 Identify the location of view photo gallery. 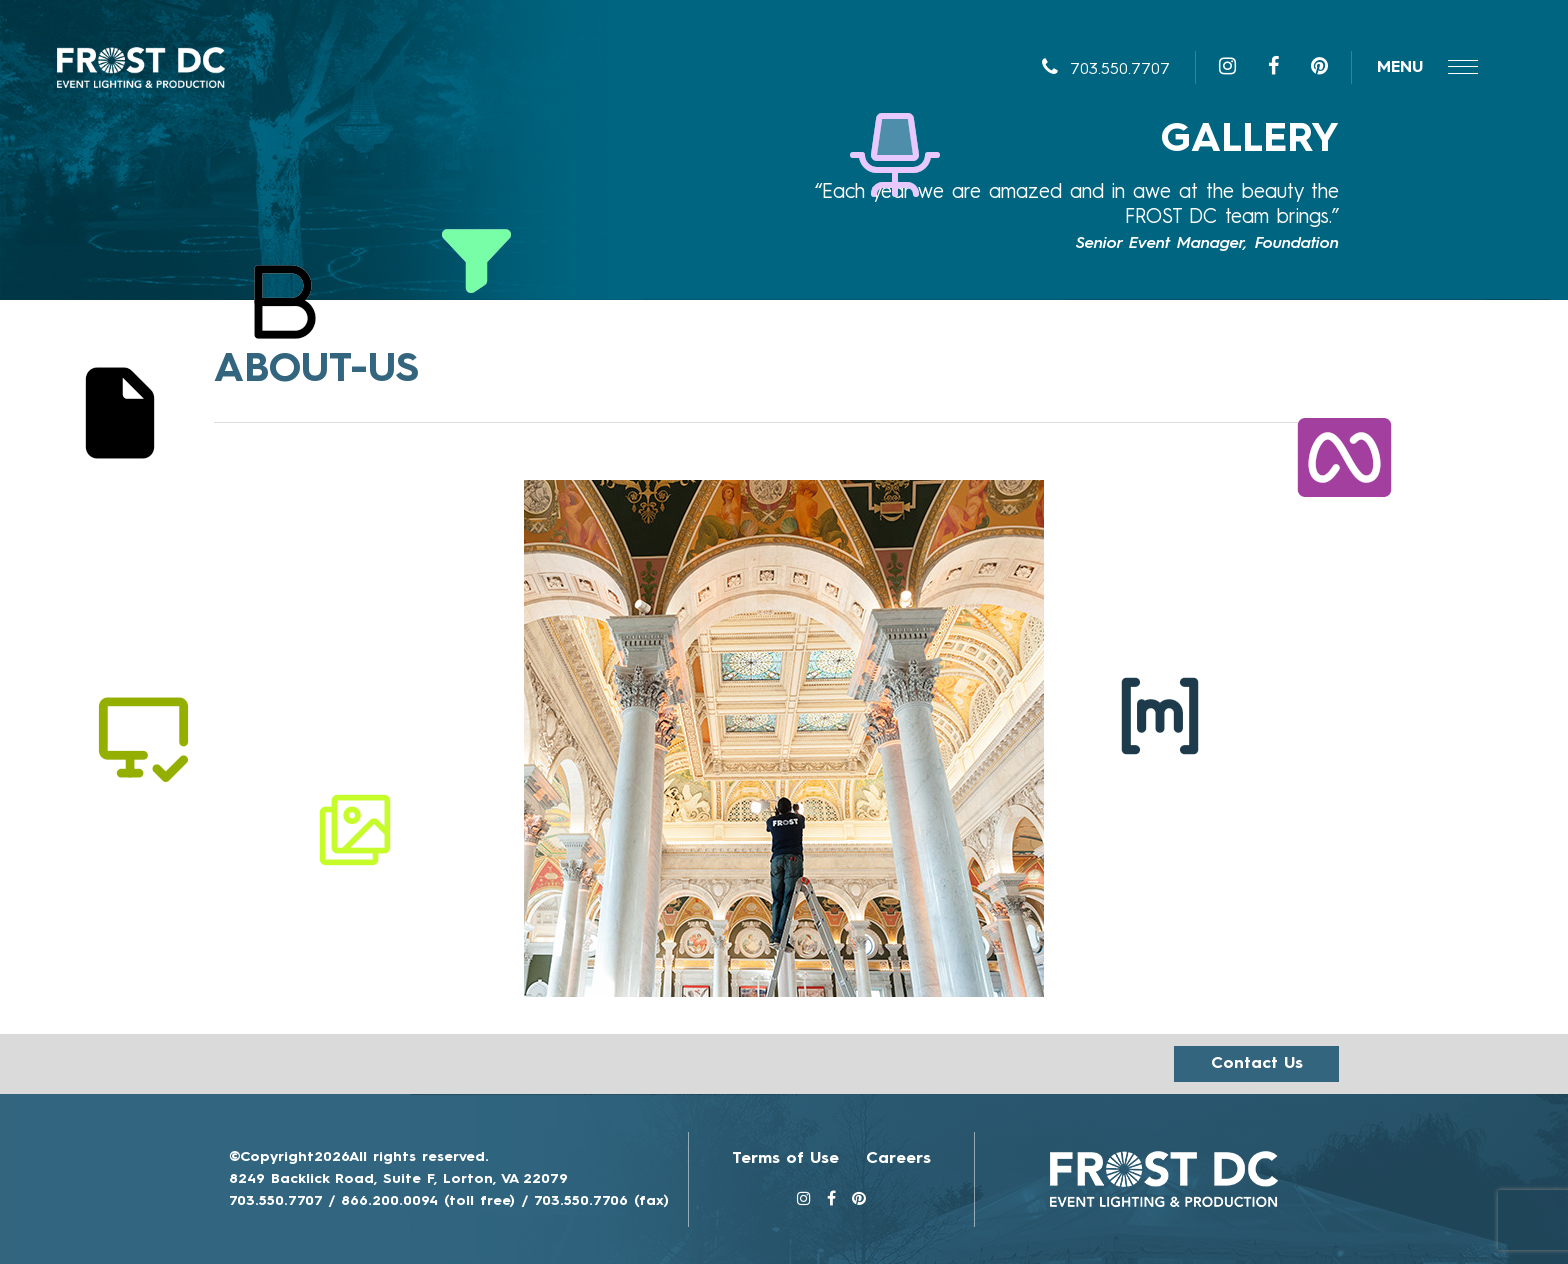
(355, 830).